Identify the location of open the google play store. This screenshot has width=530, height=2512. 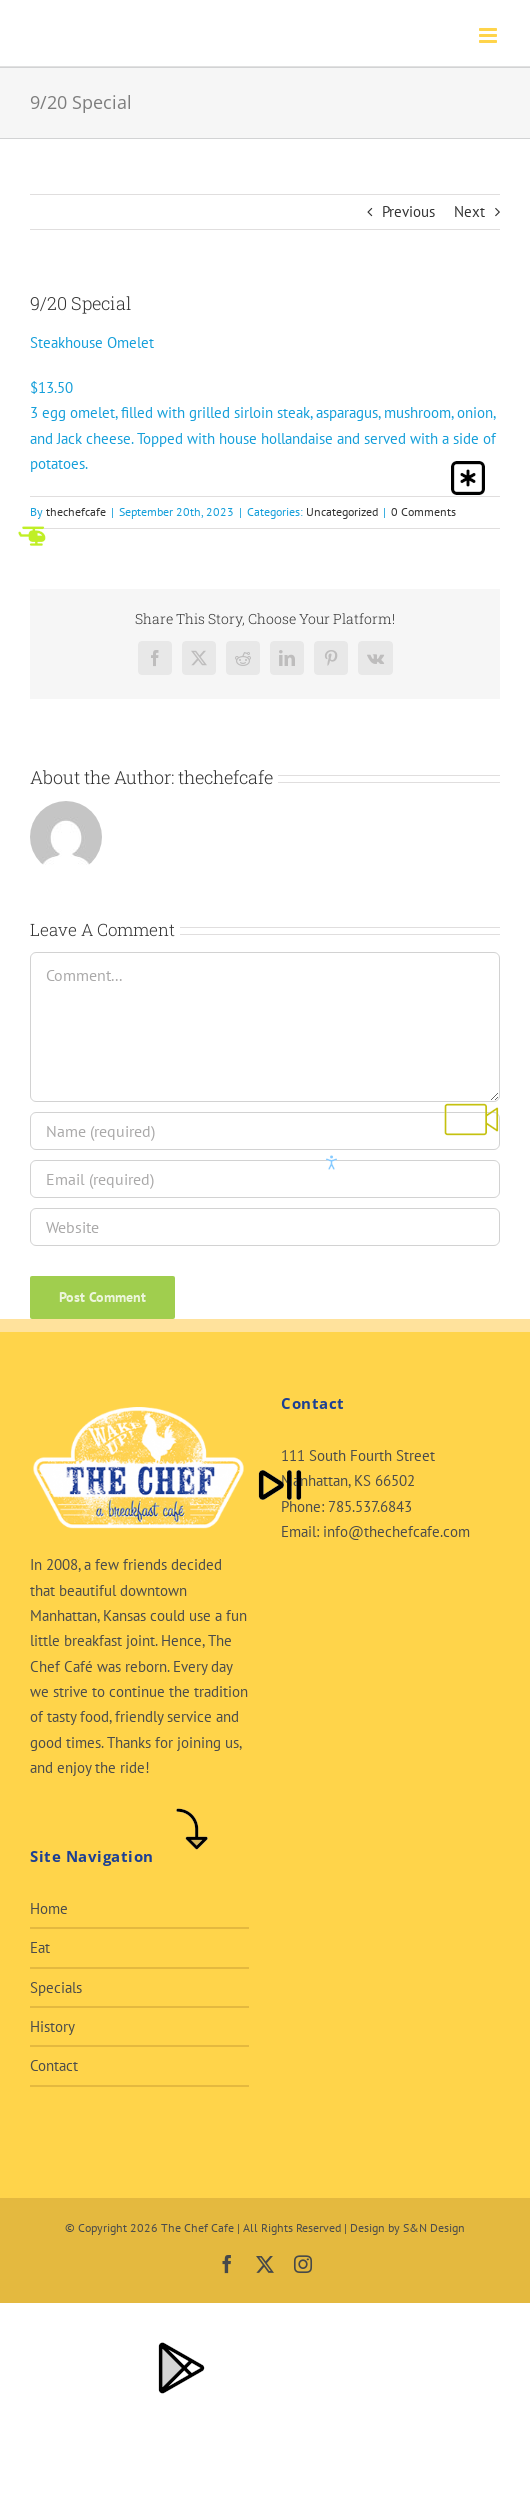
(177, 2368).